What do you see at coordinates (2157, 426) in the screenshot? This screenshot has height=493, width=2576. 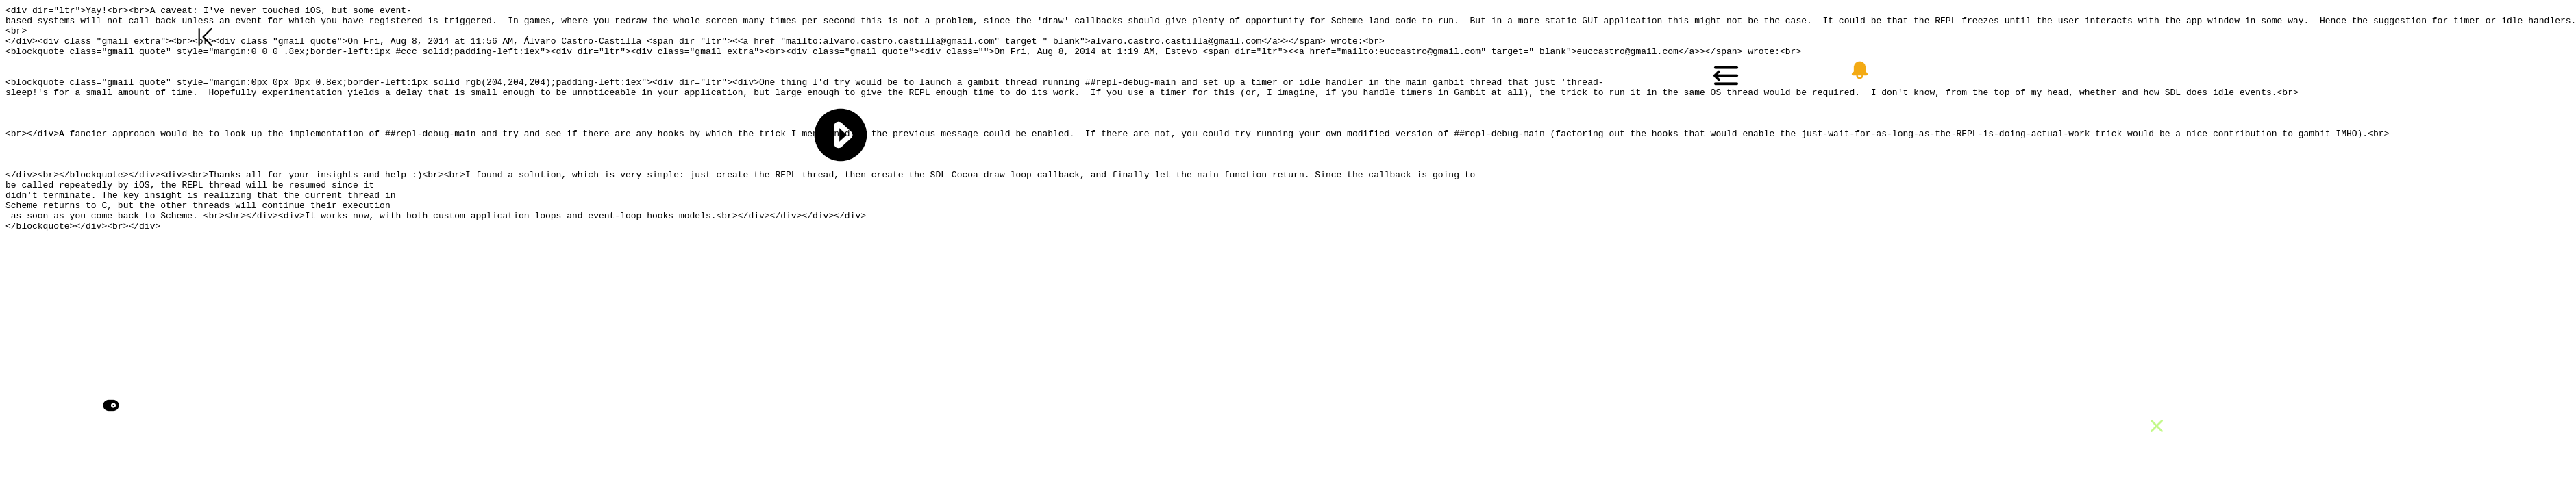 I see `close the current window or dialog` at bounding box center [2157, 426].